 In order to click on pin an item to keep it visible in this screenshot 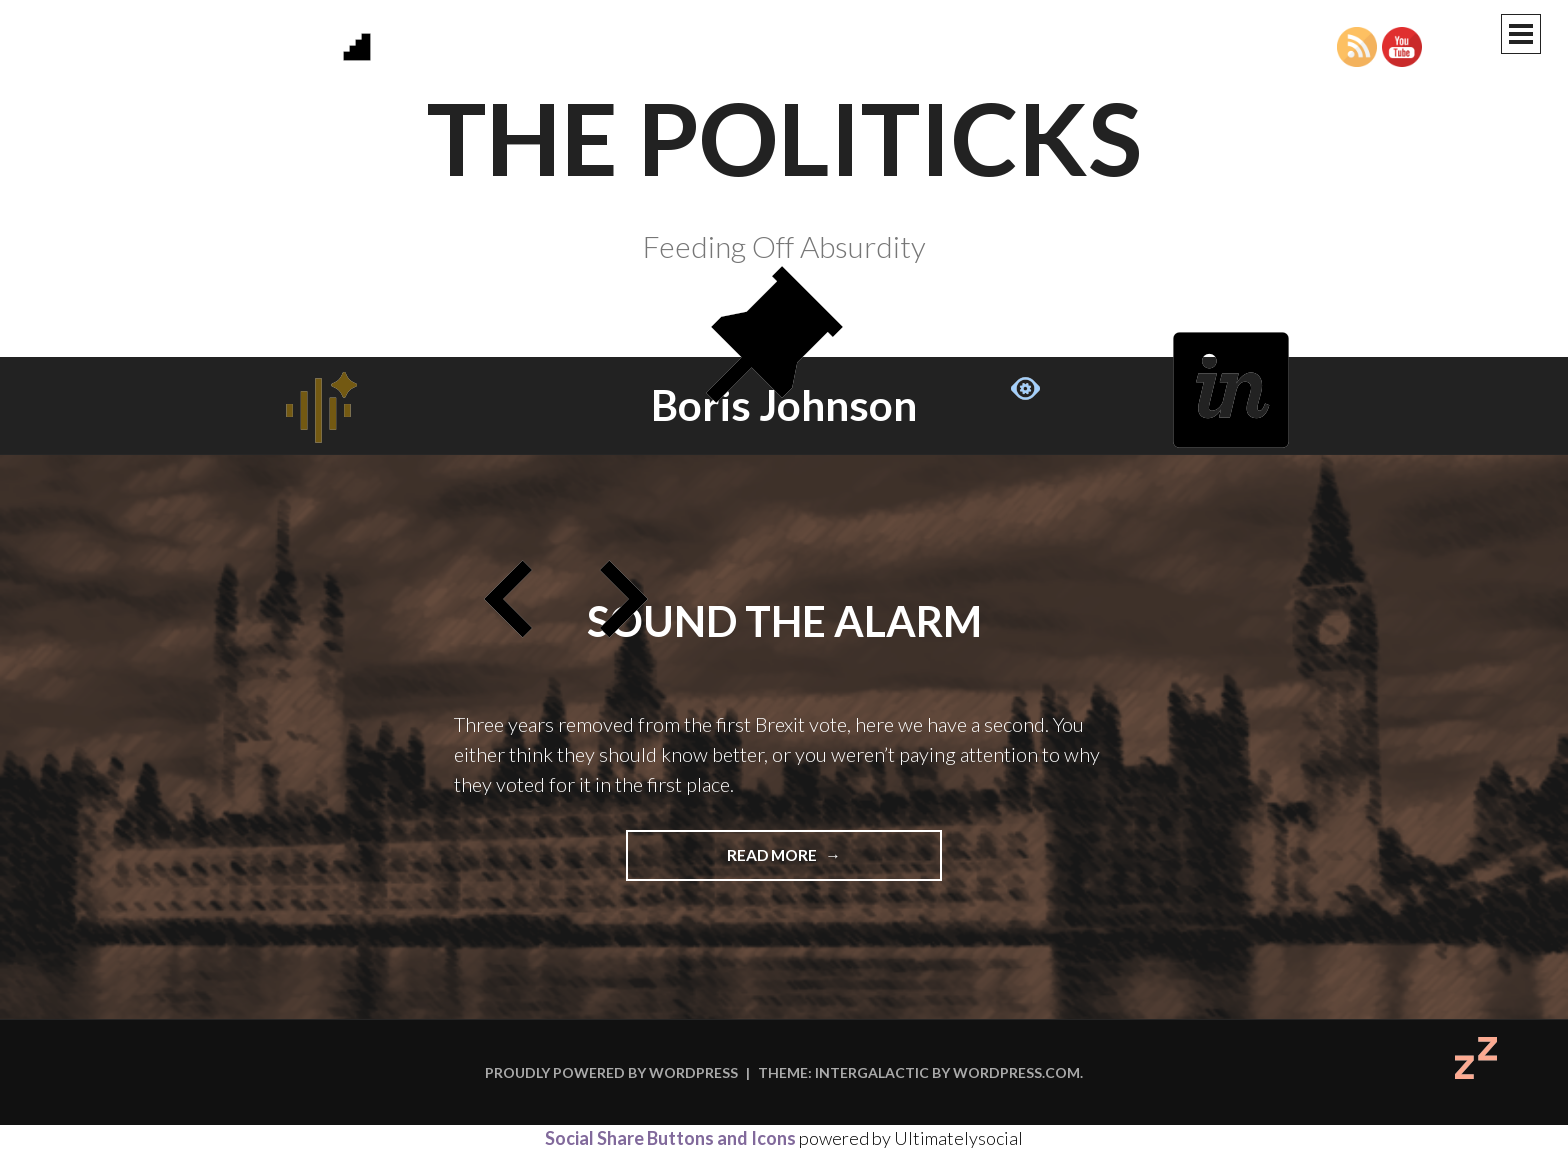, I will do `click(769, 340)`.